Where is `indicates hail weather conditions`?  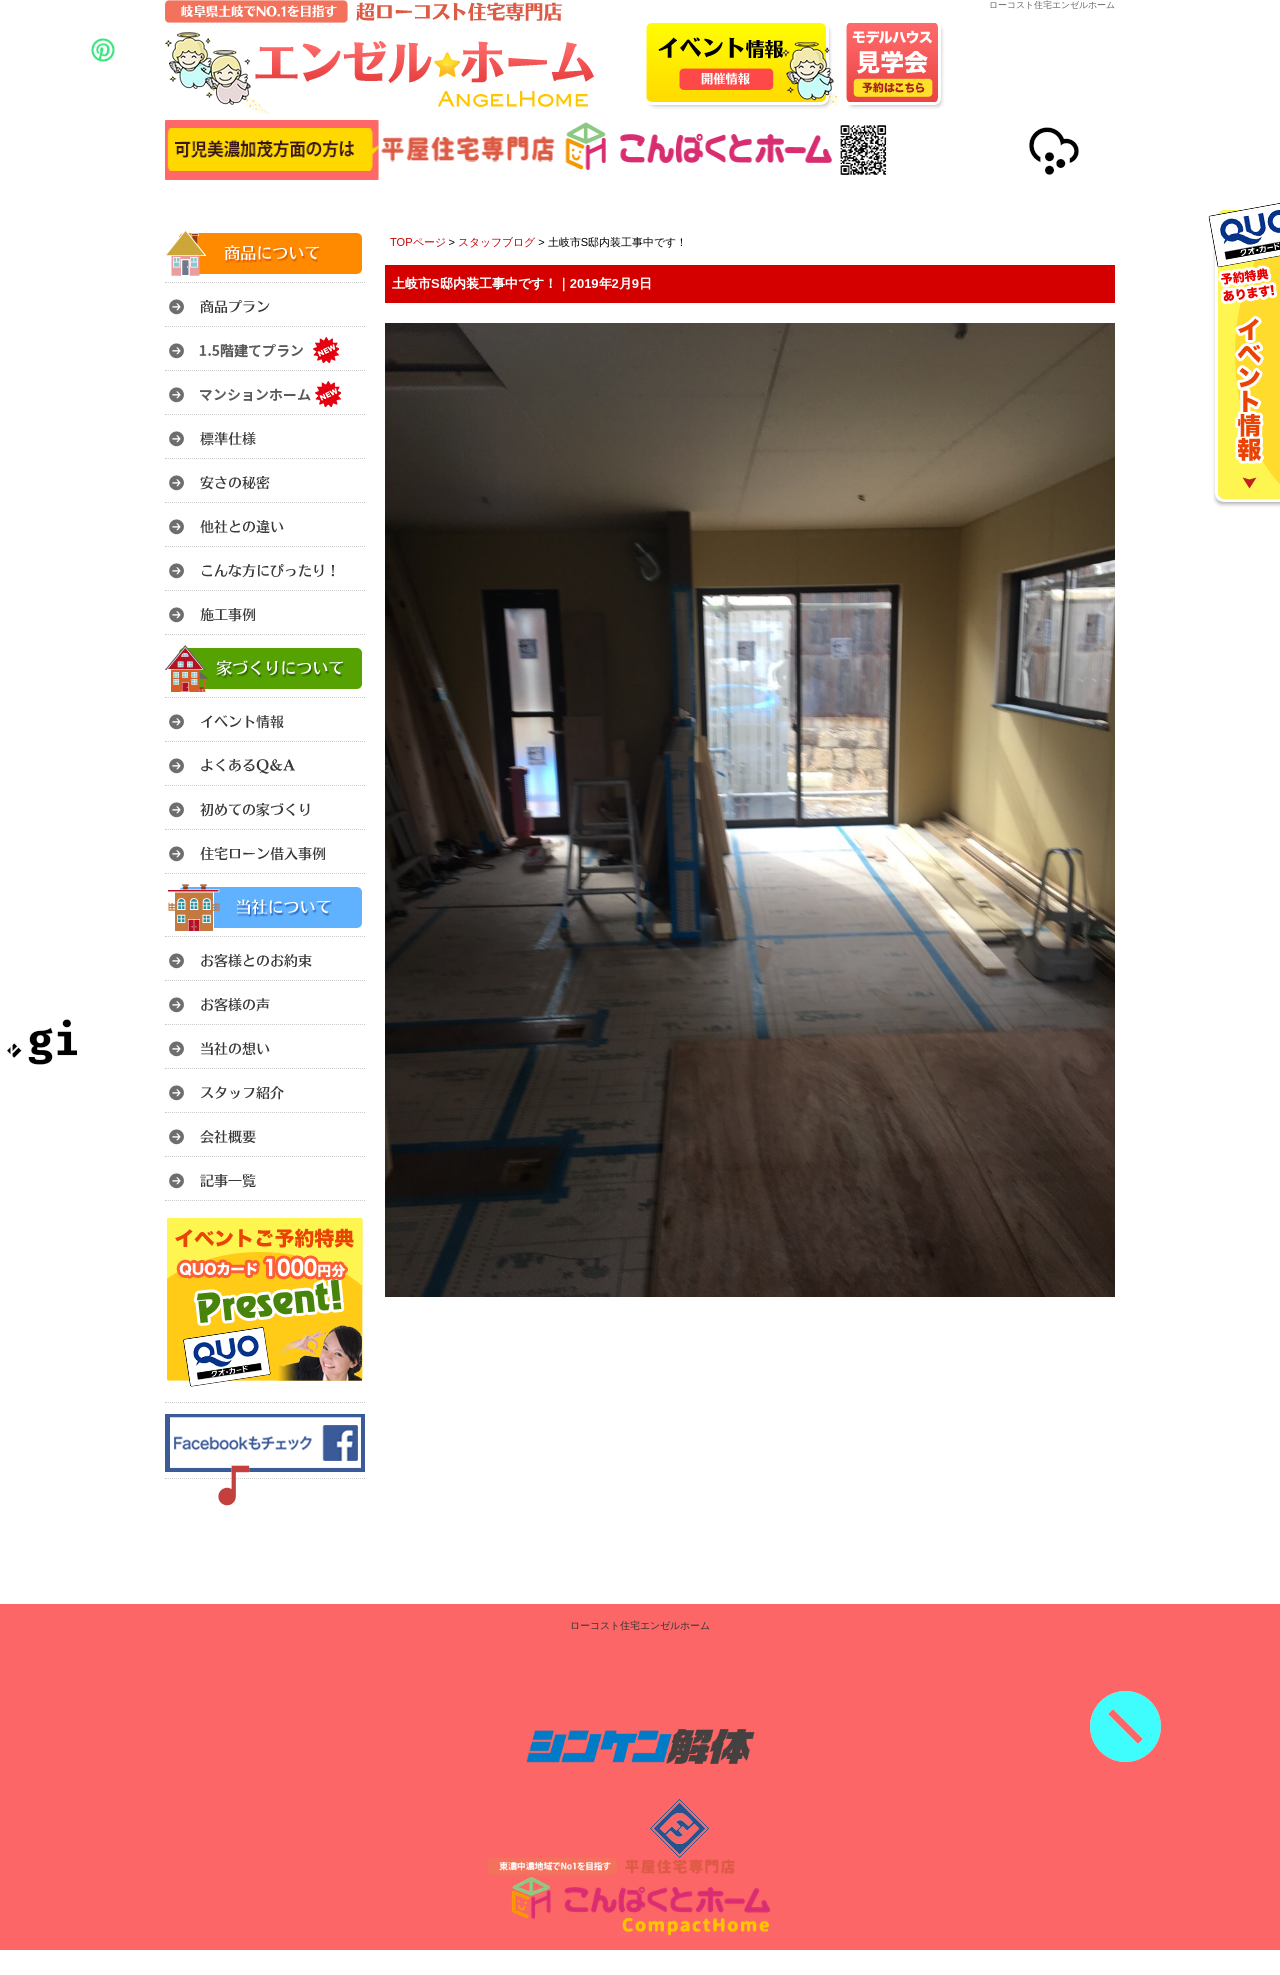
indicates hail weather conditions is located at coordinates (1054, 150).